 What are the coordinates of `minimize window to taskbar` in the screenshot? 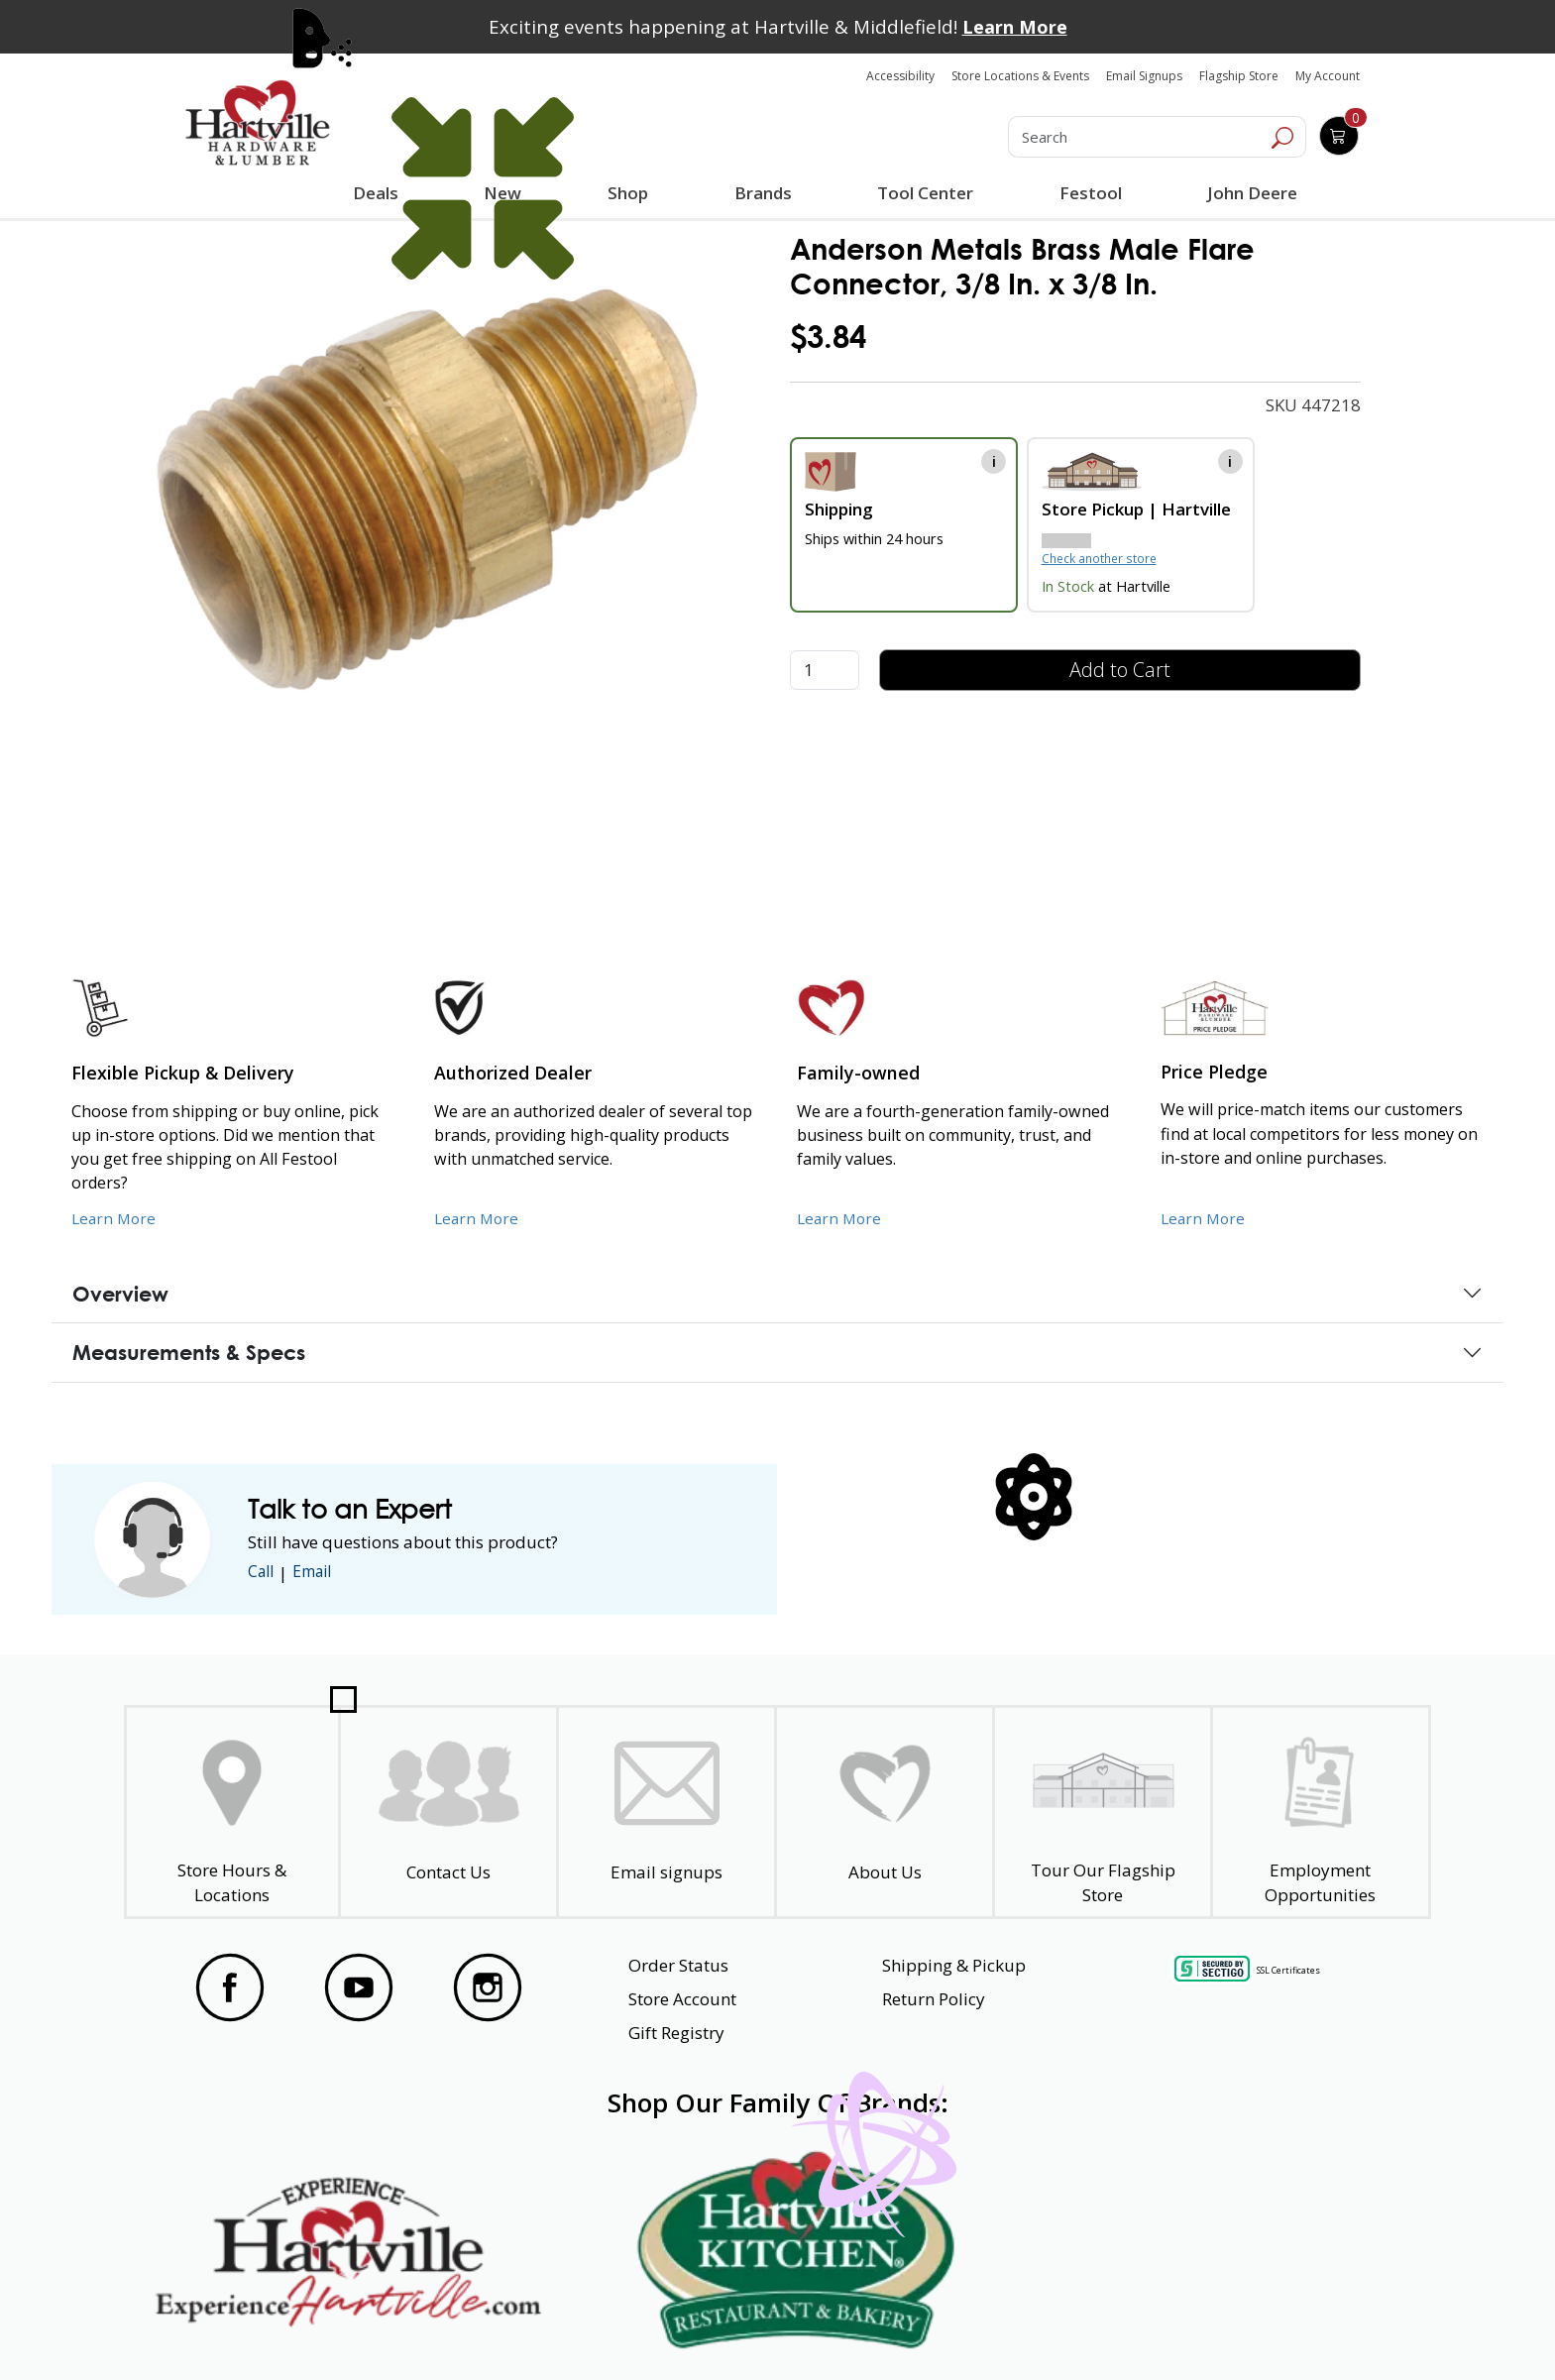 It's located at (483, 188).